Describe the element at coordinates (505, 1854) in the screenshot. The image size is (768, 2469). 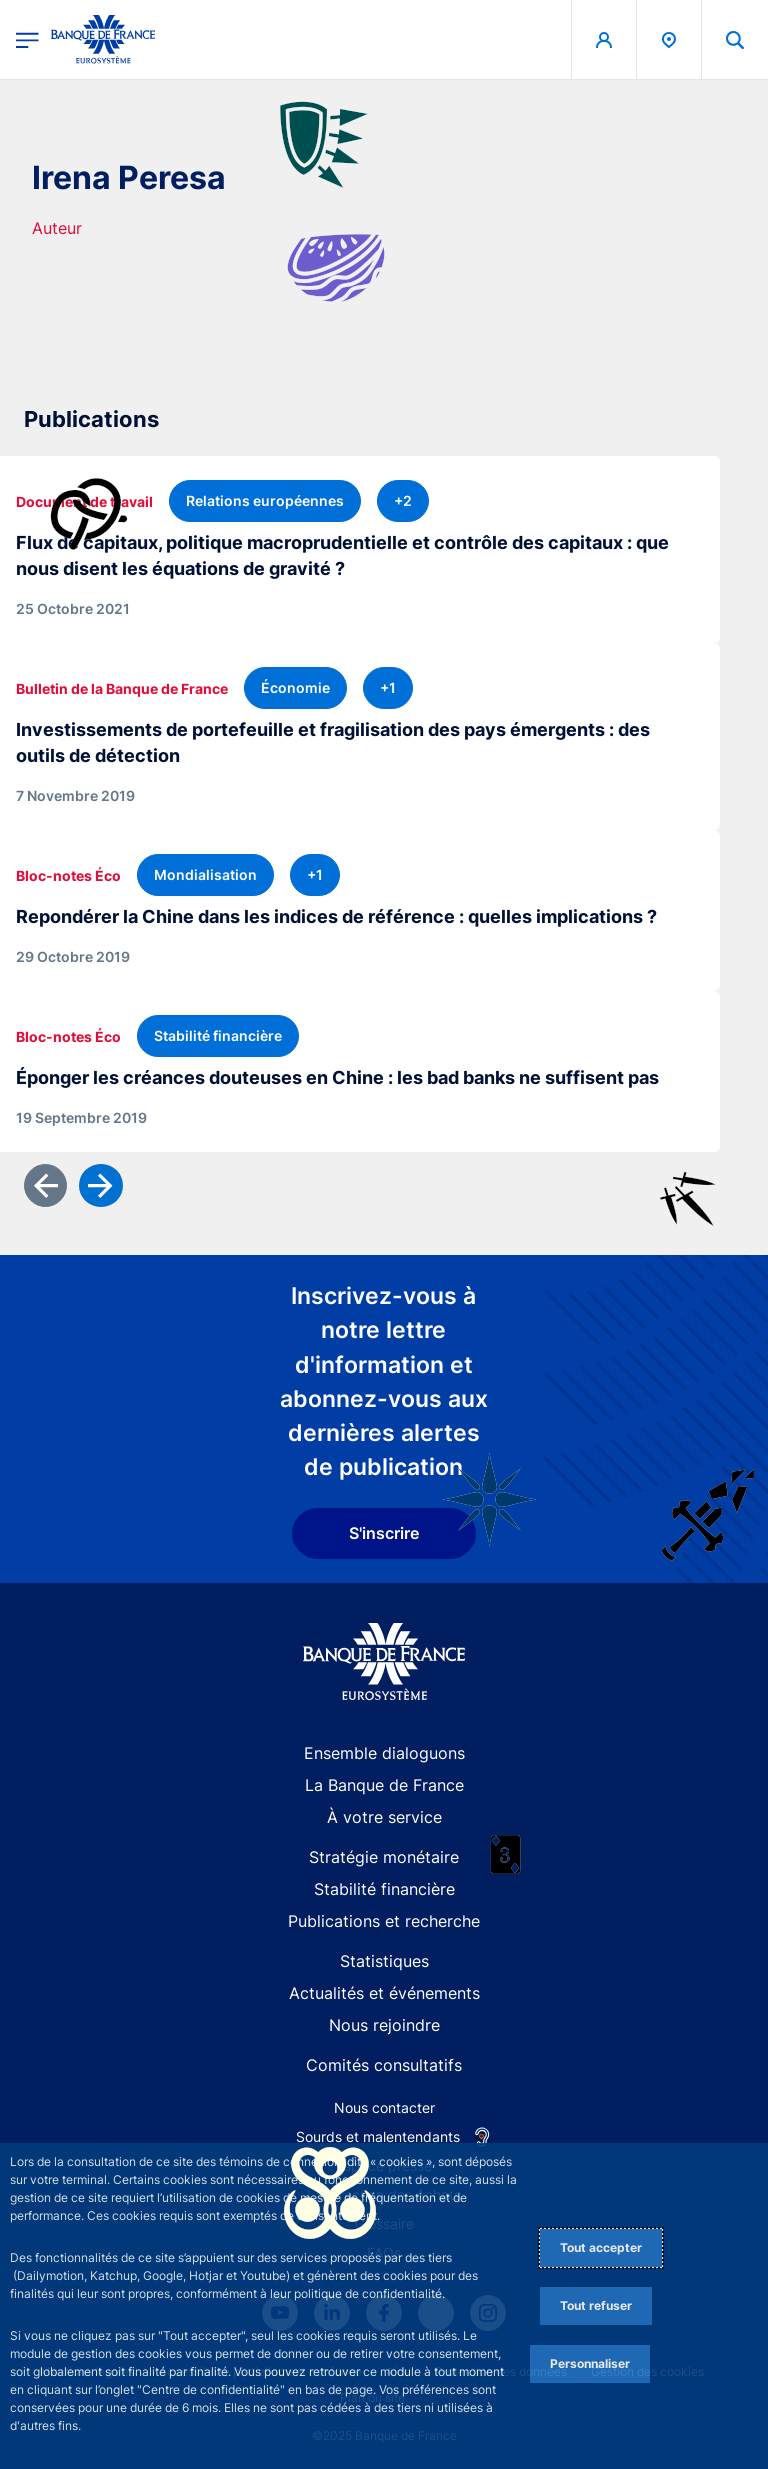
I see `three of diamonds playing card` at that location.